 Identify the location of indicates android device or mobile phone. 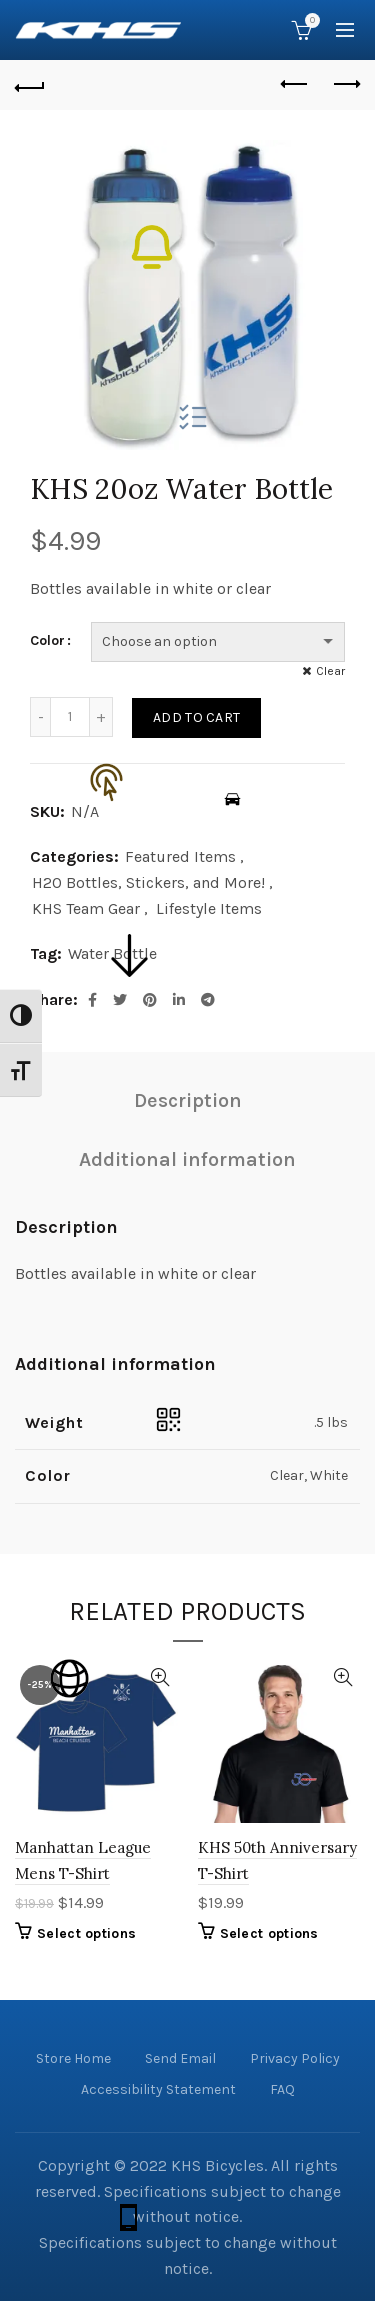
(128, 2217).